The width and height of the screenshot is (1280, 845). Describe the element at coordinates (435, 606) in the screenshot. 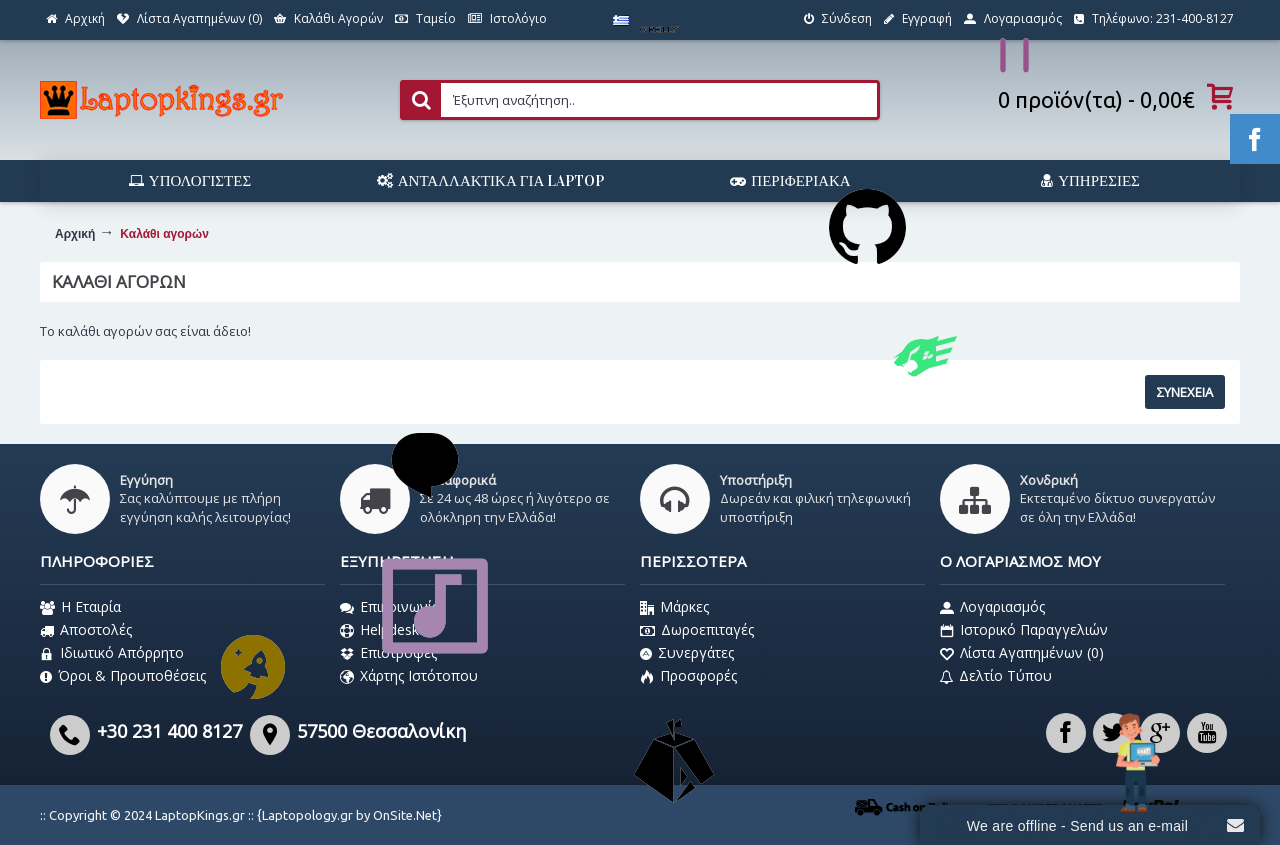

I see `open music video player` at that location.